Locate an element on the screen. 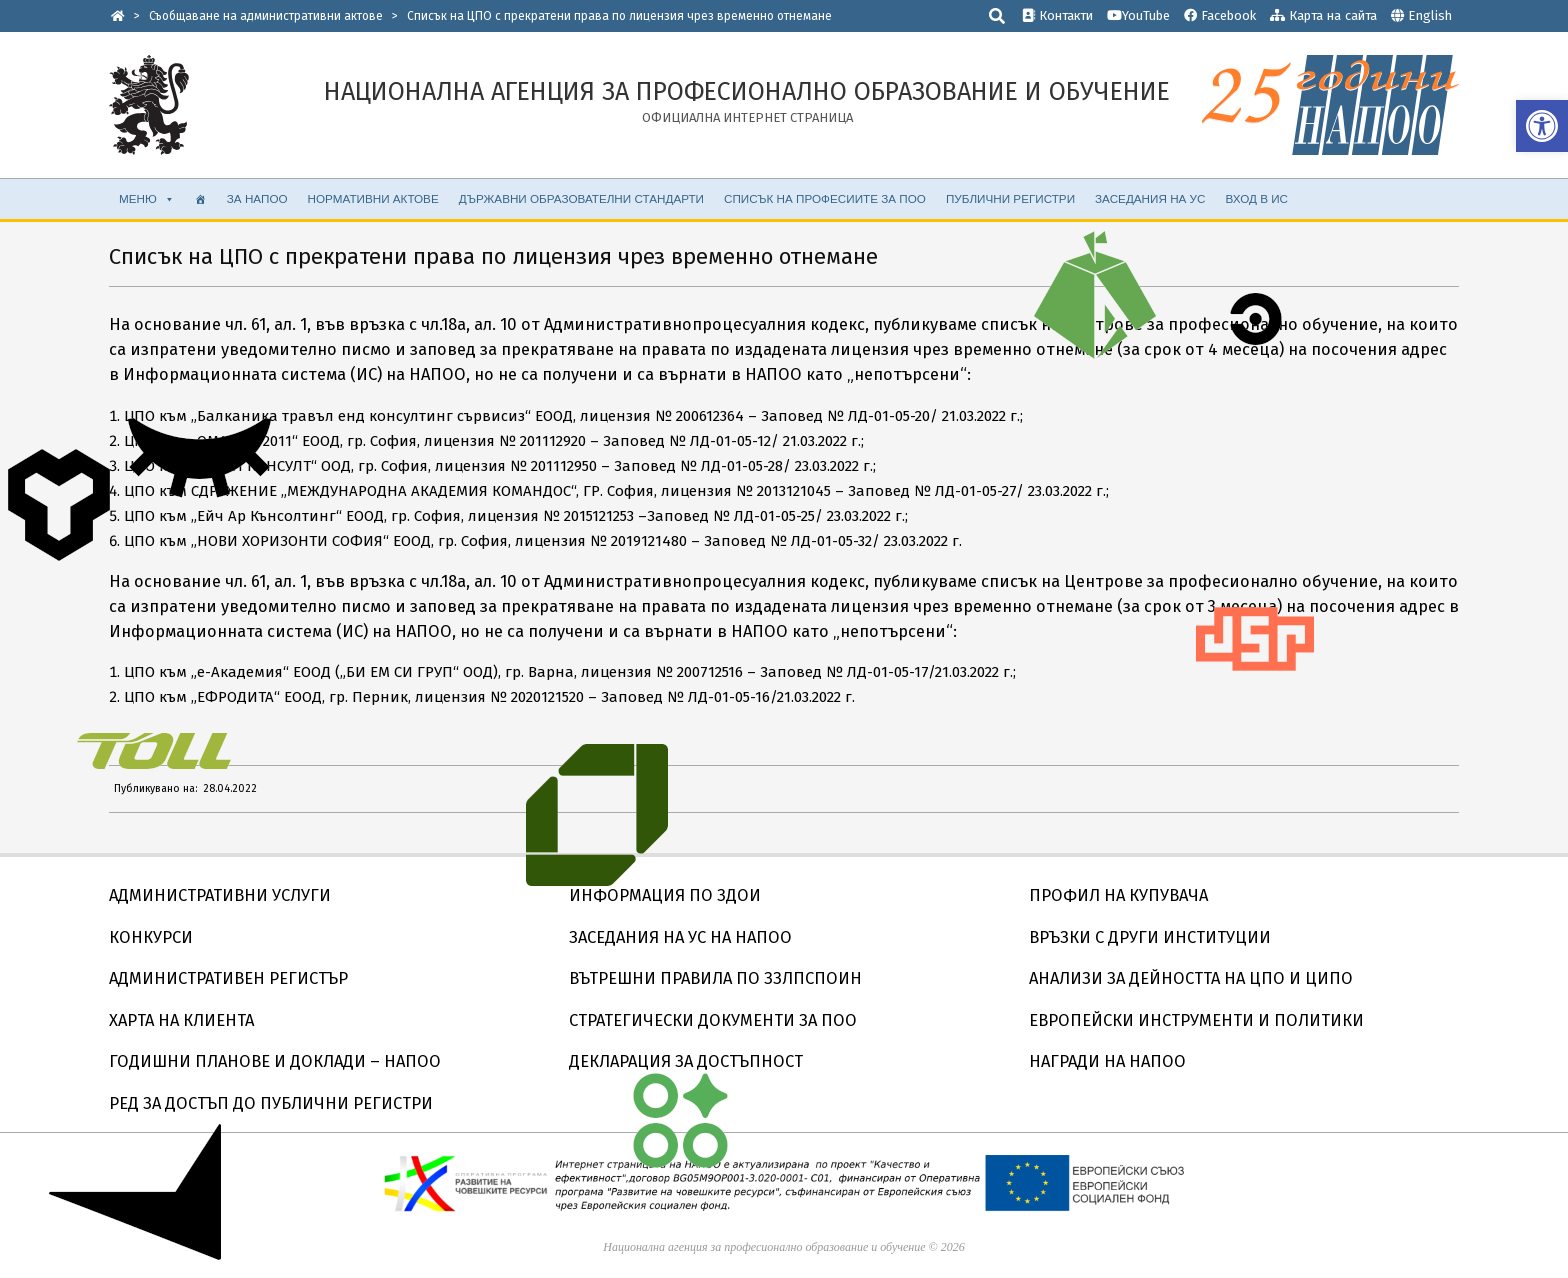 The height and width of the screenshot is (1278, 1568). asahi linux project logo is located at coordinates (1095, 295).